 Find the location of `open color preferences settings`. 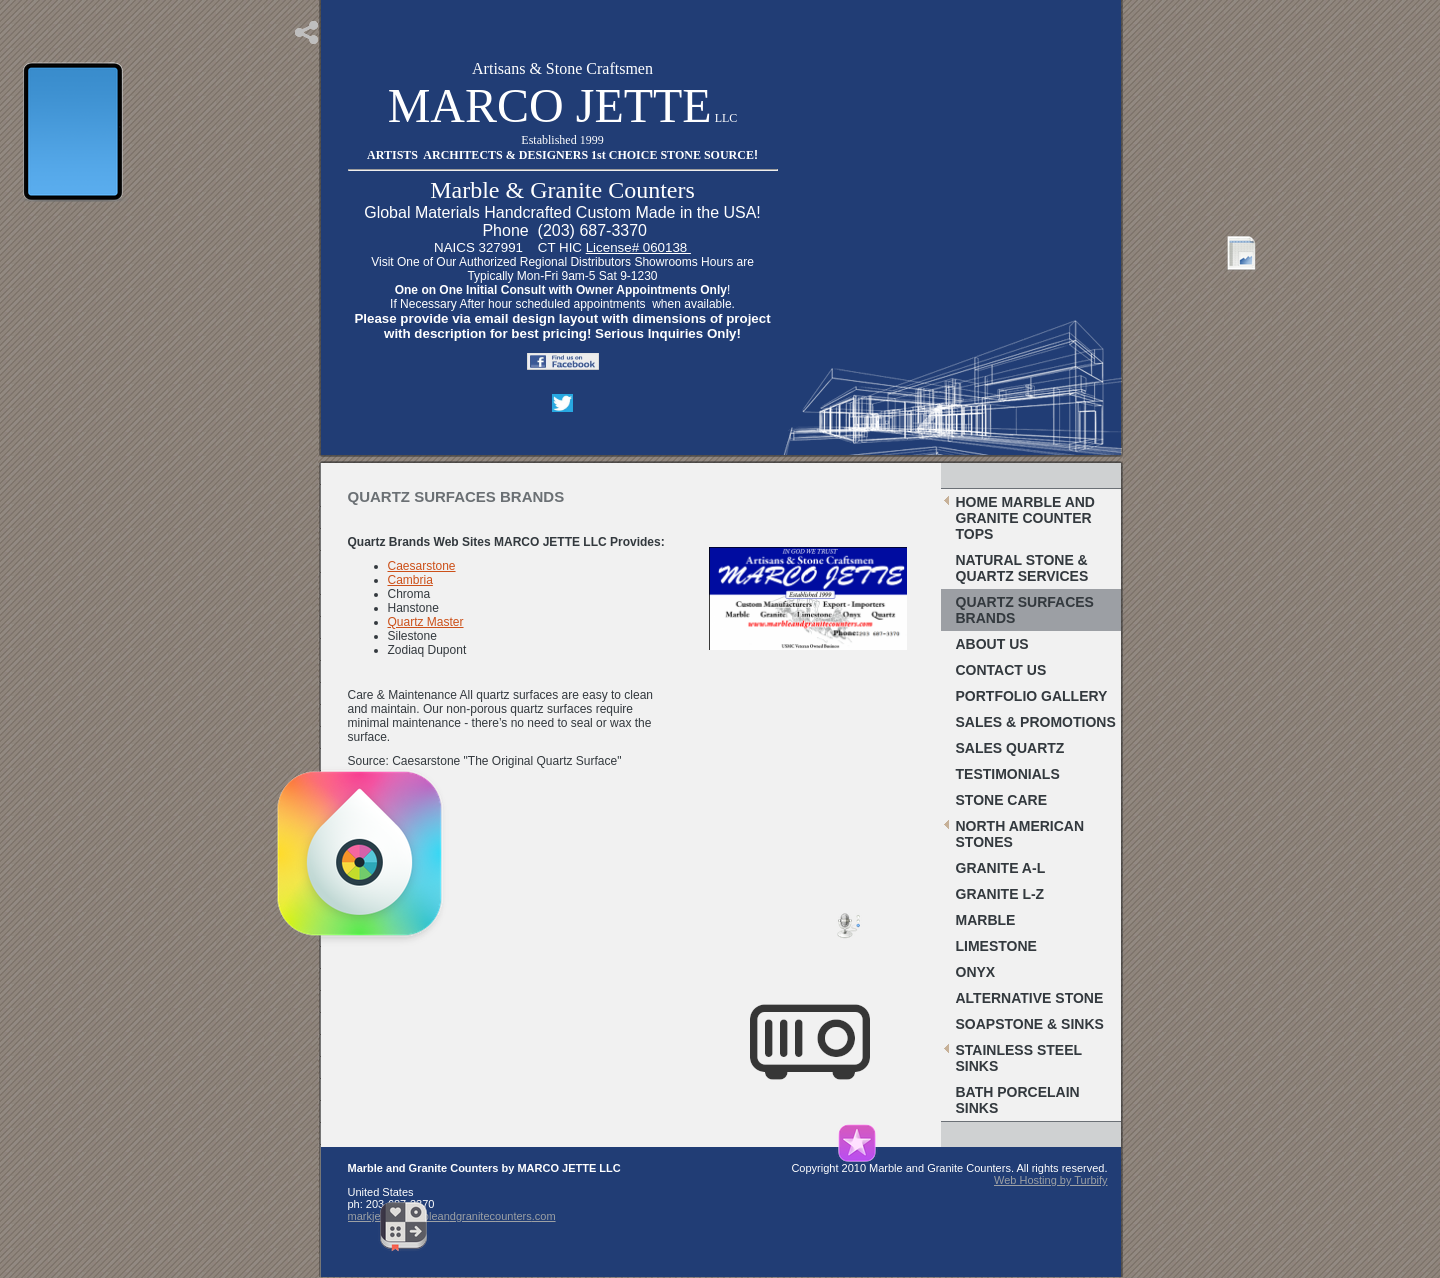

open color preferences settings is located at coordinates (359, 853).